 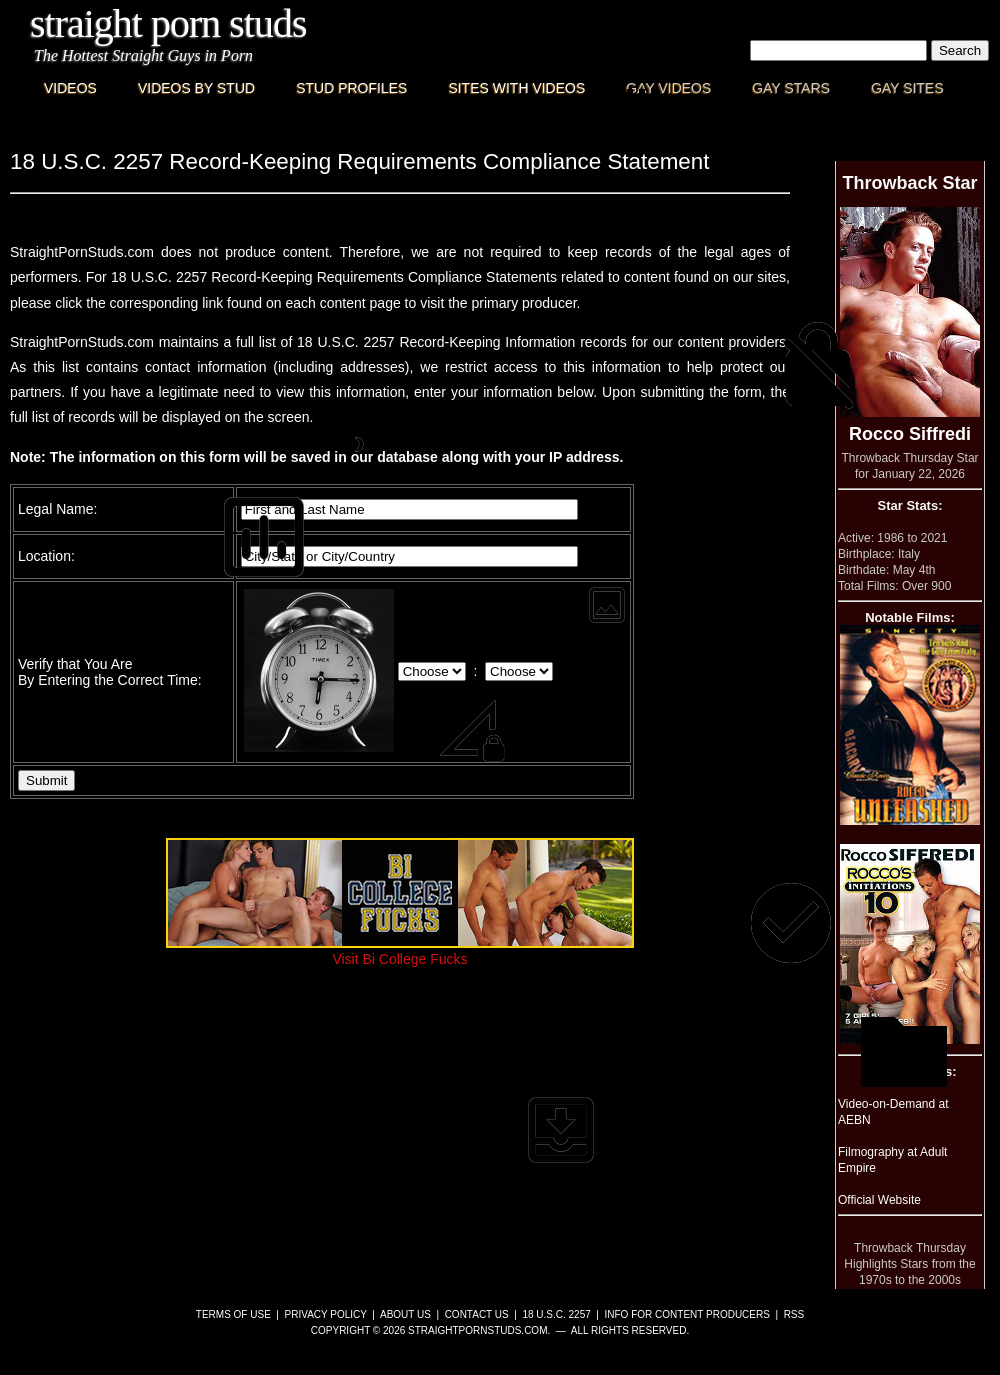 I want to click on access your files and documents, so click(x=904, y=1052).